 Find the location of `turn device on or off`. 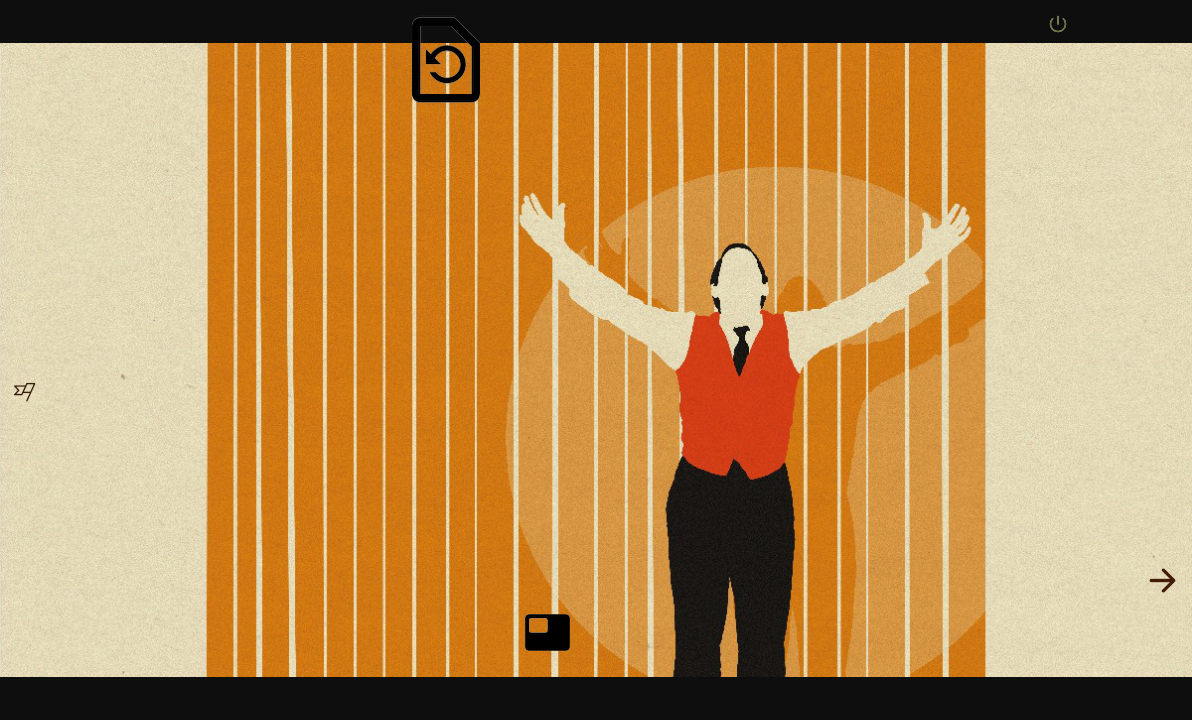

turn device on or off is located at coordinates (1058, 24).